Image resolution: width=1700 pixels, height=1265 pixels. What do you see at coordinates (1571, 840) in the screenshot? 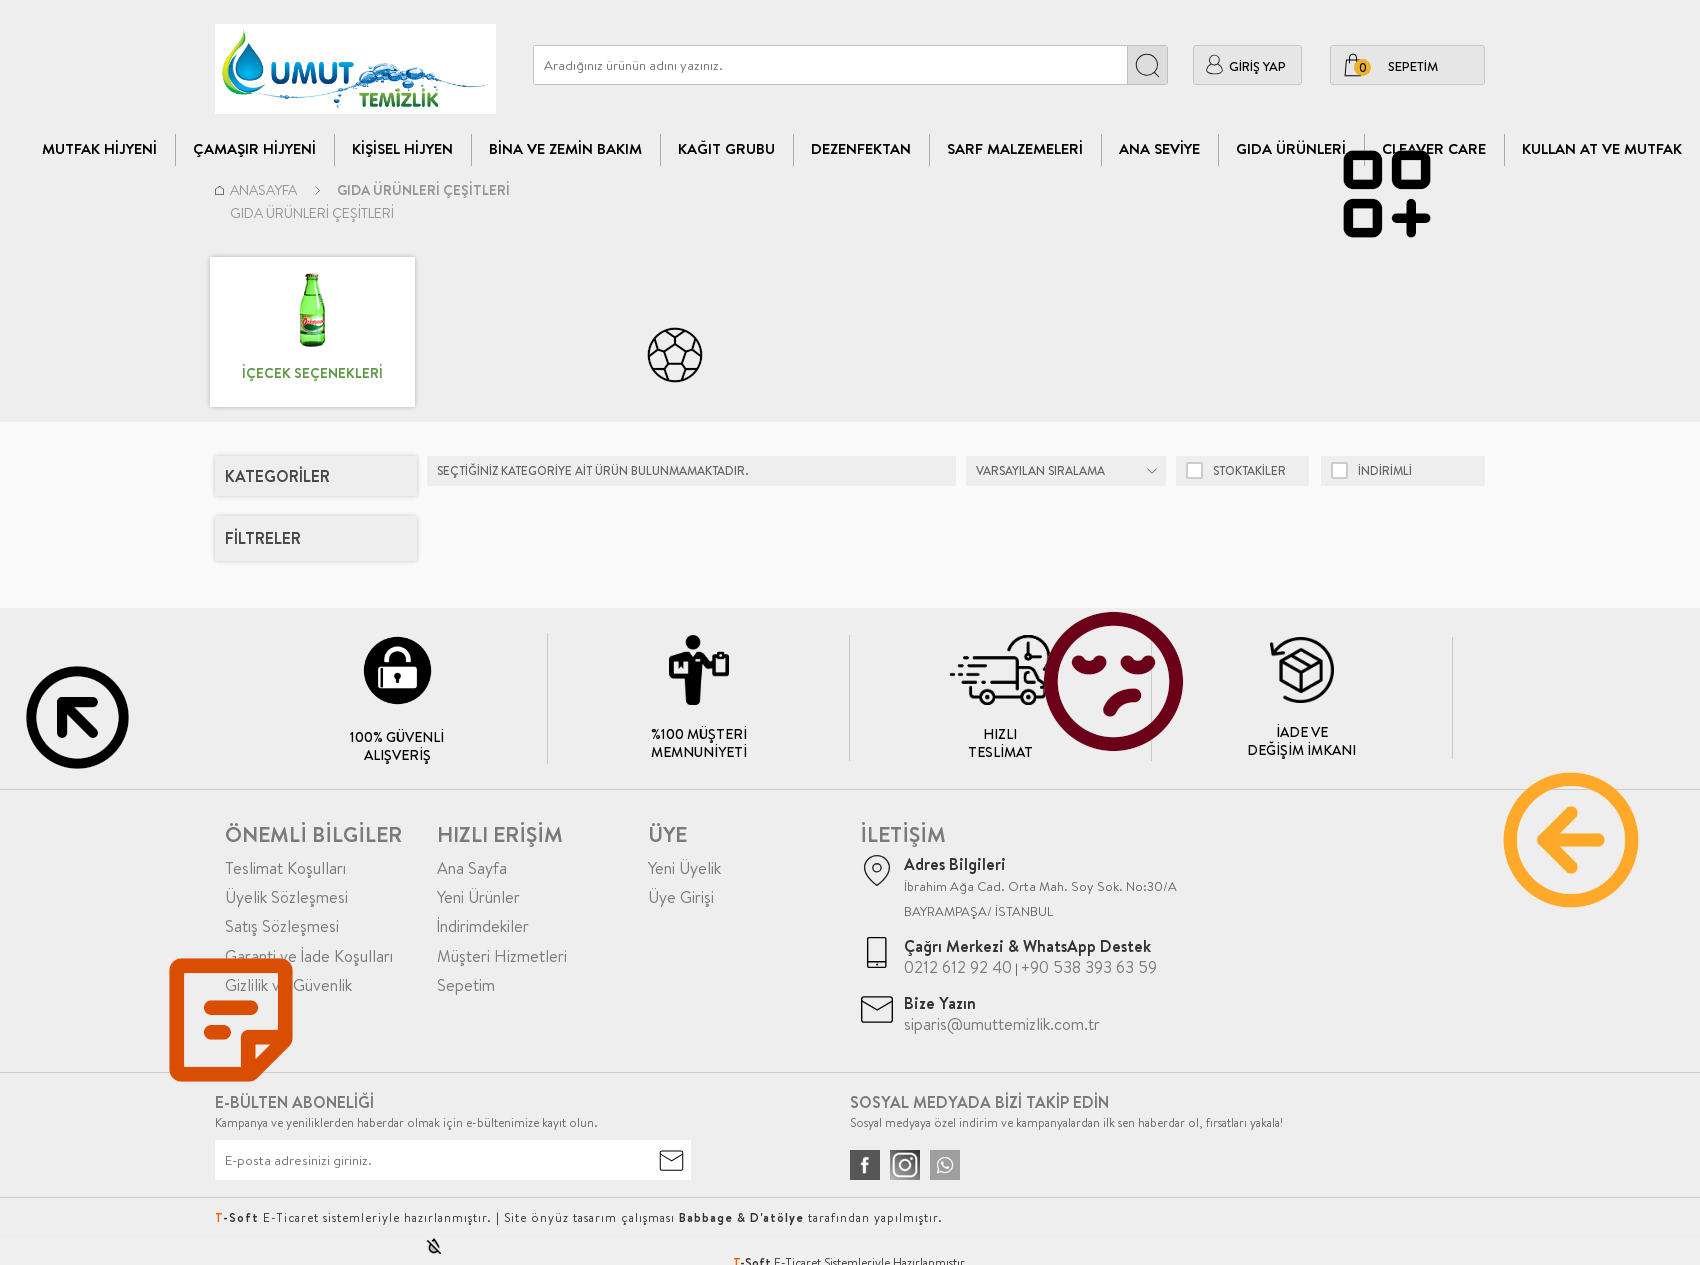
I see `go back to the previous screen` at bounding box center [1571, 840].